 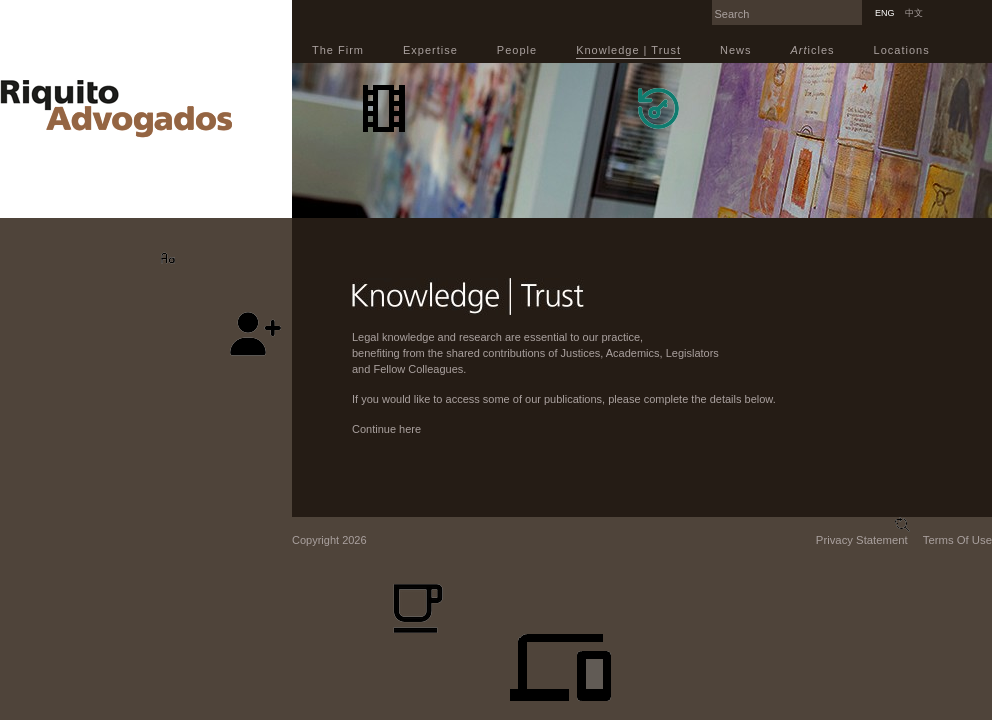 I want to click on access café or coffee shop locations, so click(x=415, y=608).